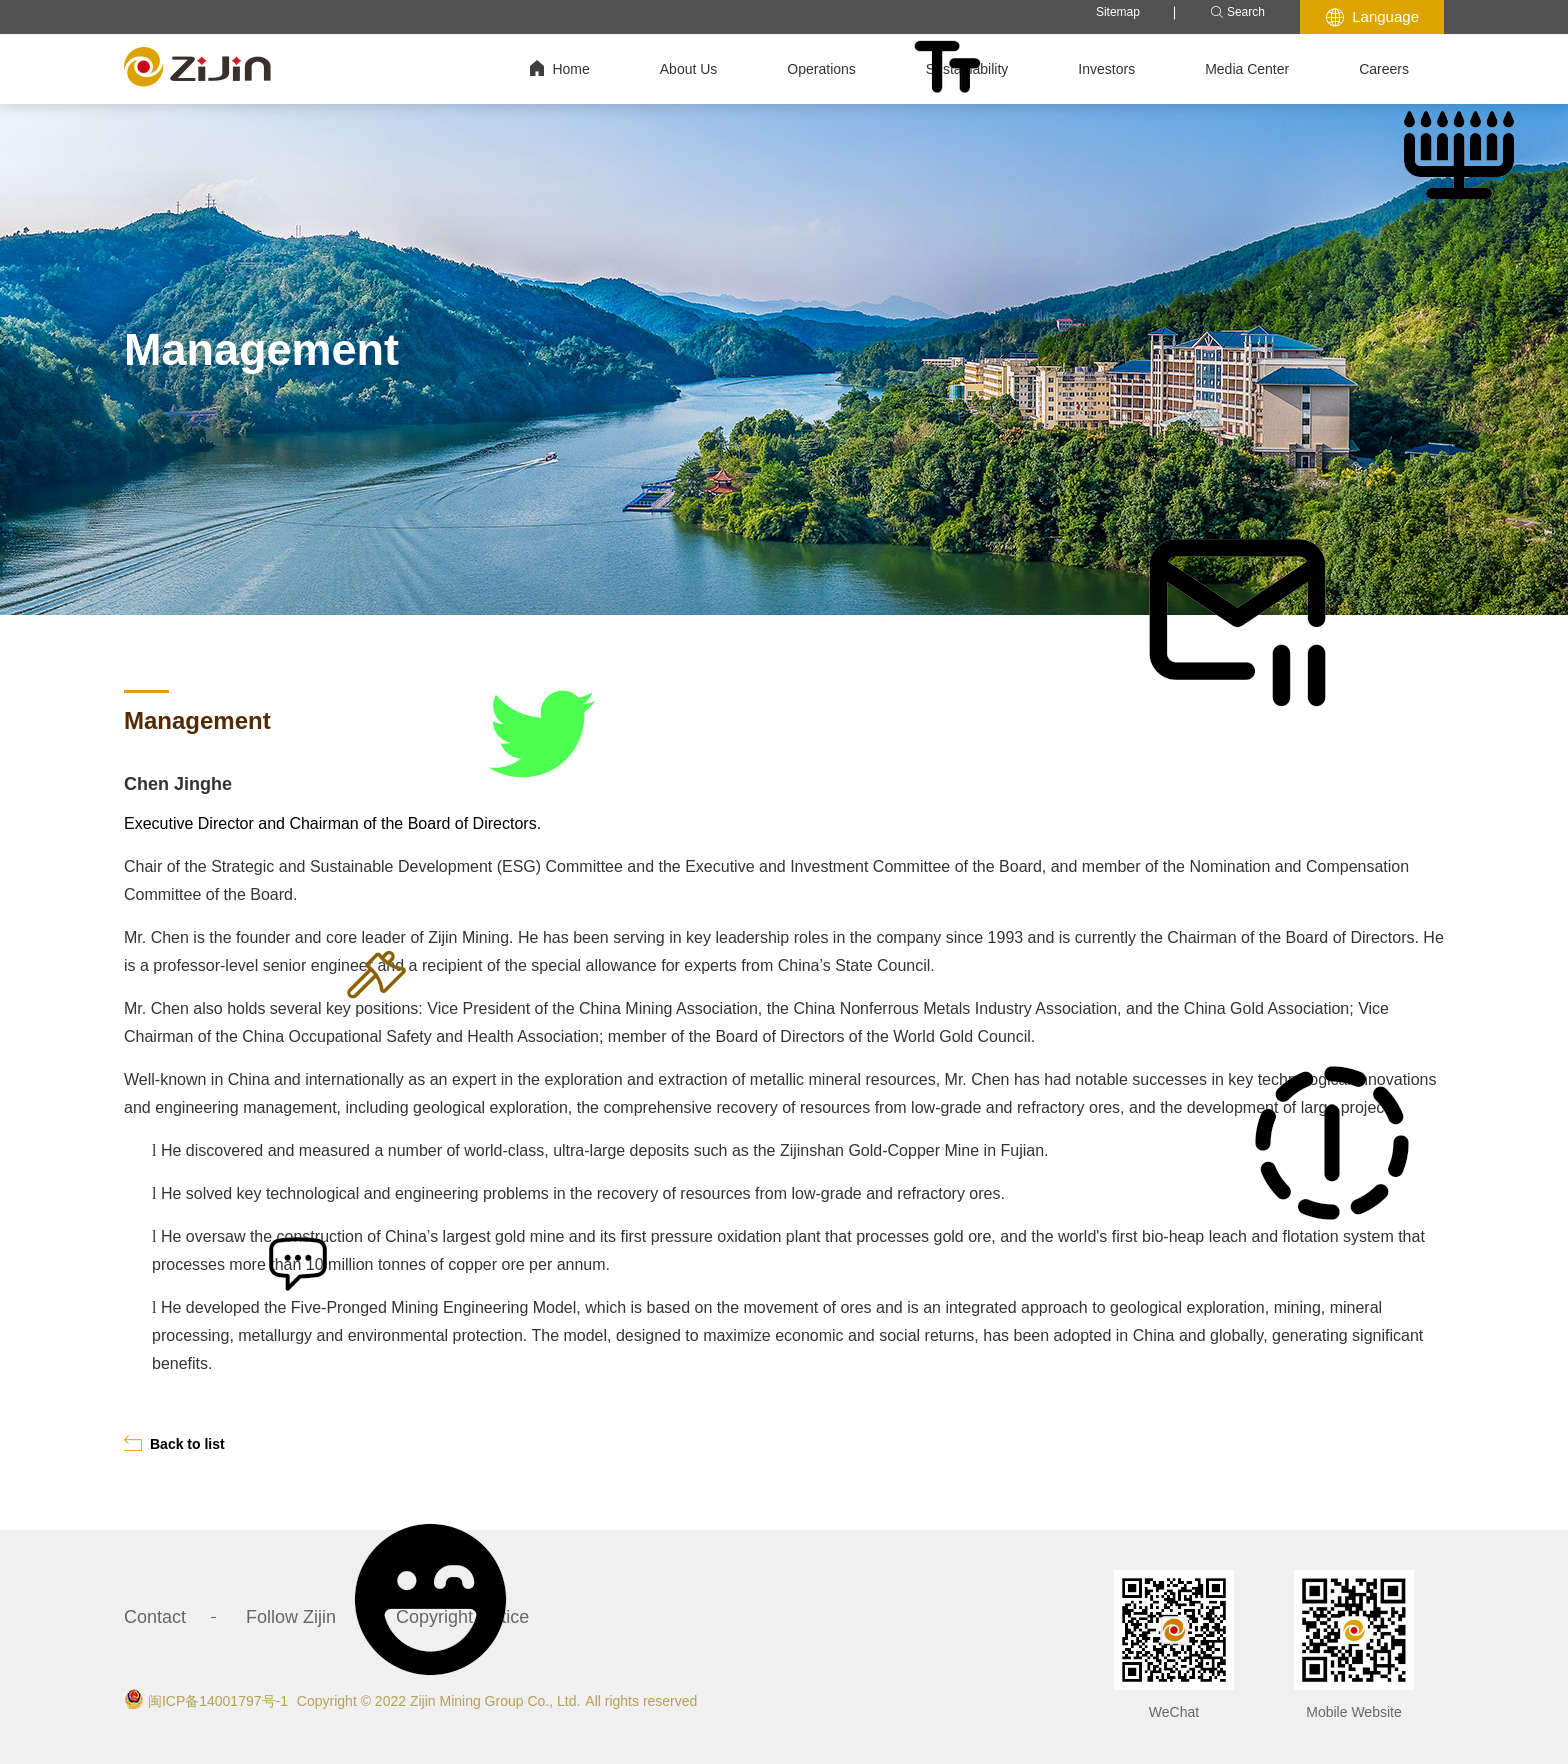 The width and height of the screenshot is (1568, 1764). What do you see at coordinates (1237, 609) in the screenshot?
I see `pause email notifications` at bounding box center [1237, 609].